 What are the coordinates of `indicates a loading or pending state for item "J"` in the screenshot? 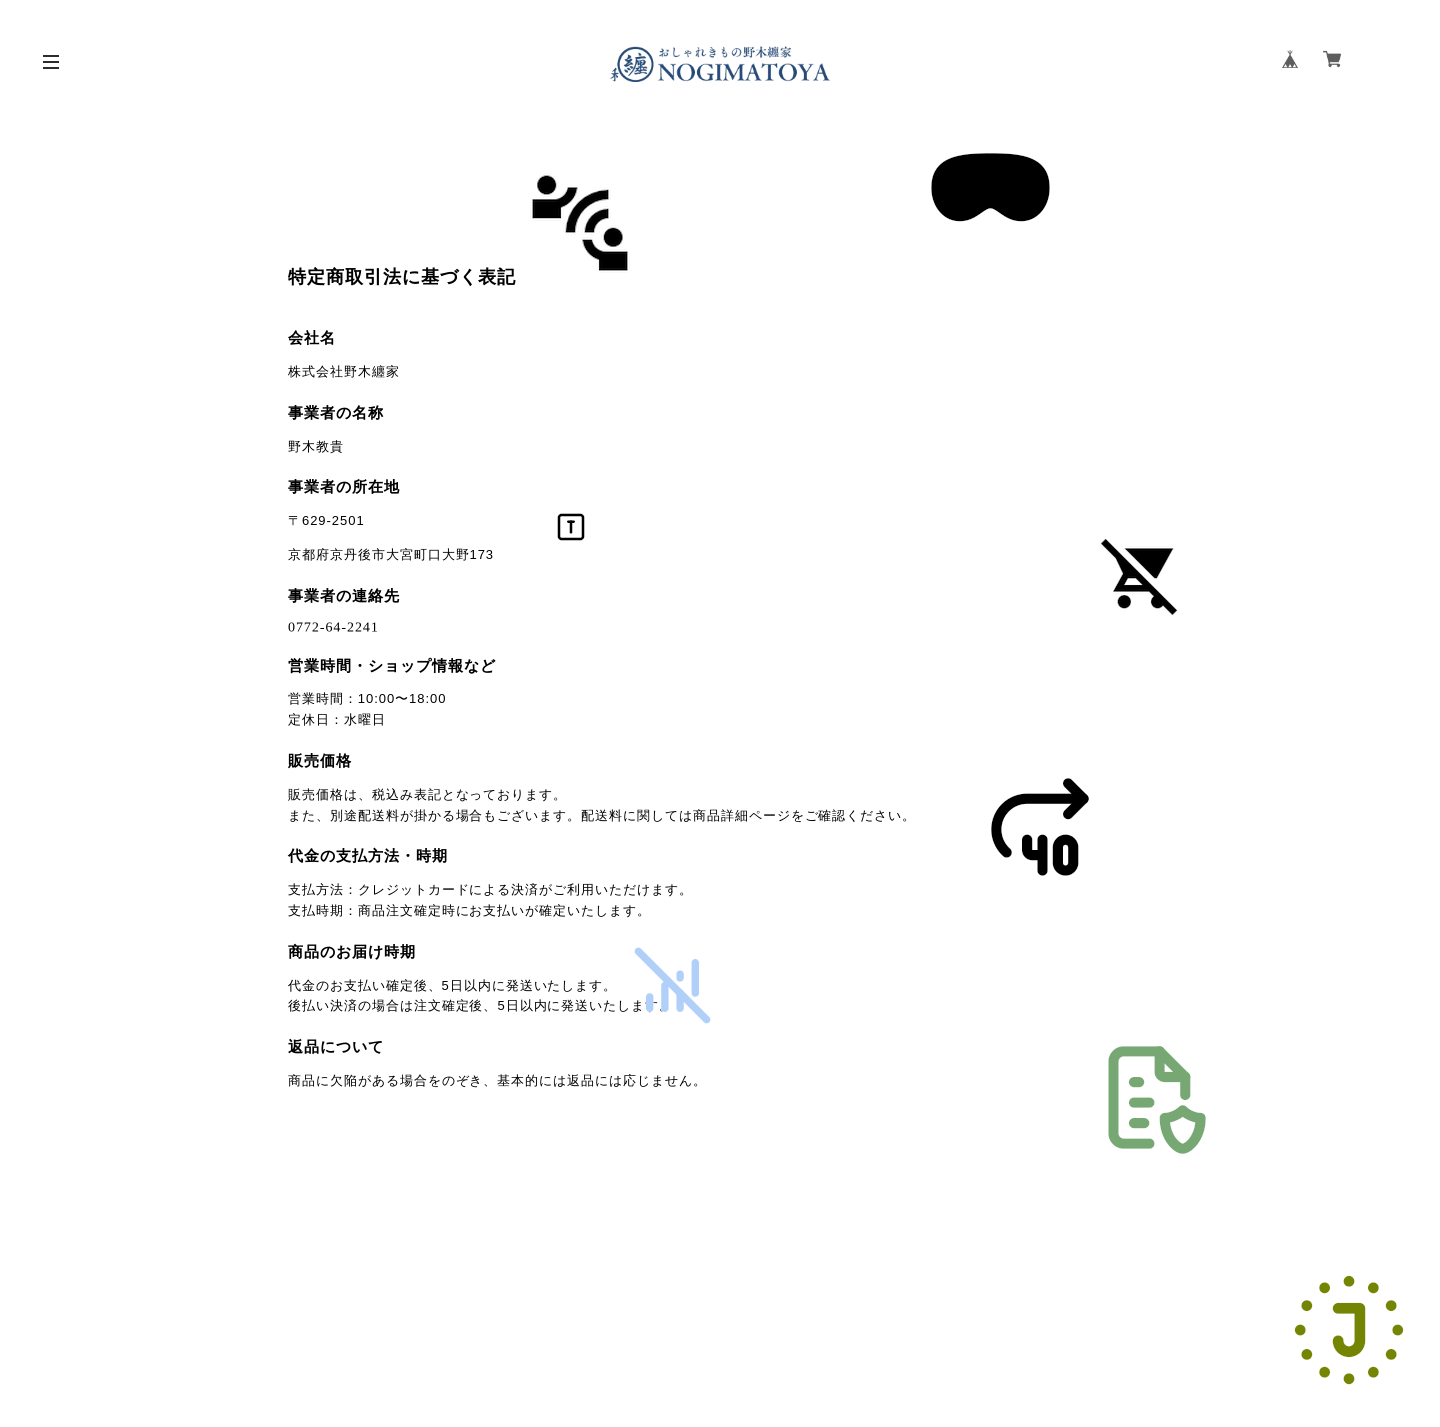 It's located at (1349, 1330).